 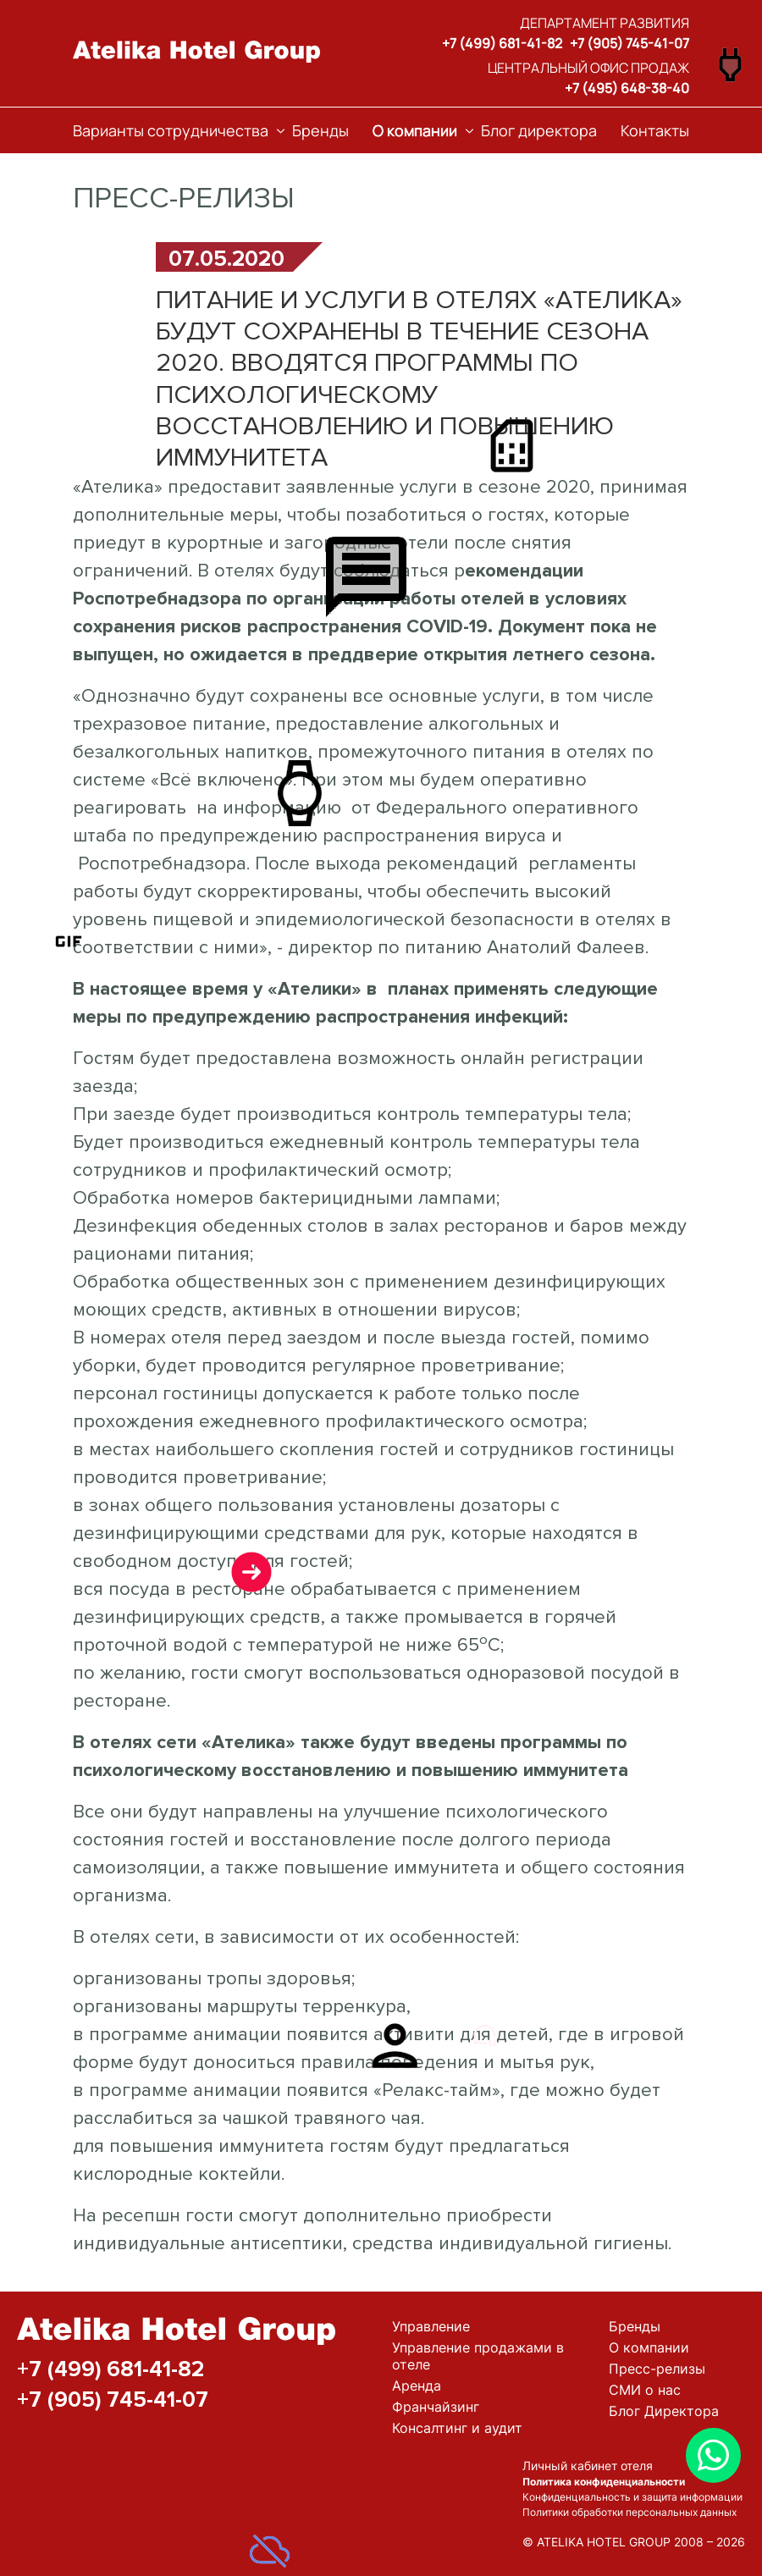 I want to click on view your profile, so click(x=395, y=2045).